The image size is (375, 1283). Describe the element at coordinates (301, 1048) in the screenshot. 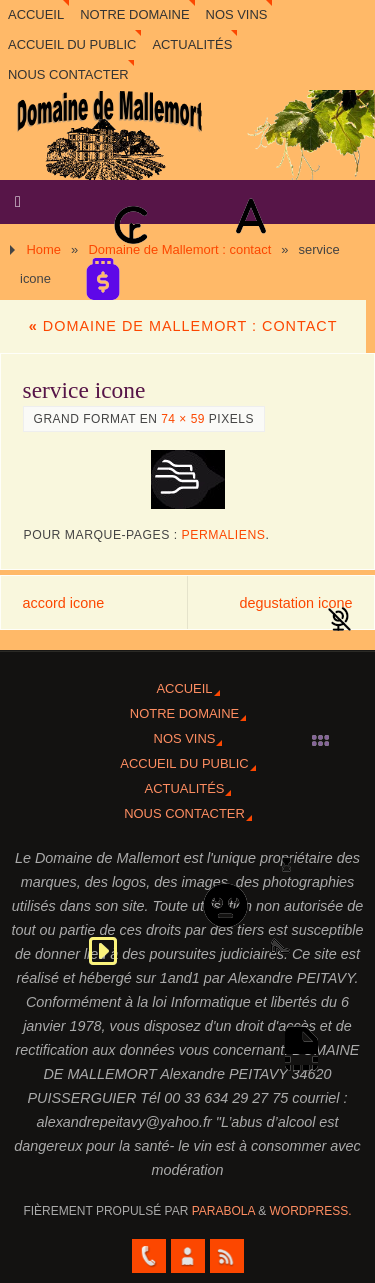

I see `file partially uploaded or in progress` at that location.